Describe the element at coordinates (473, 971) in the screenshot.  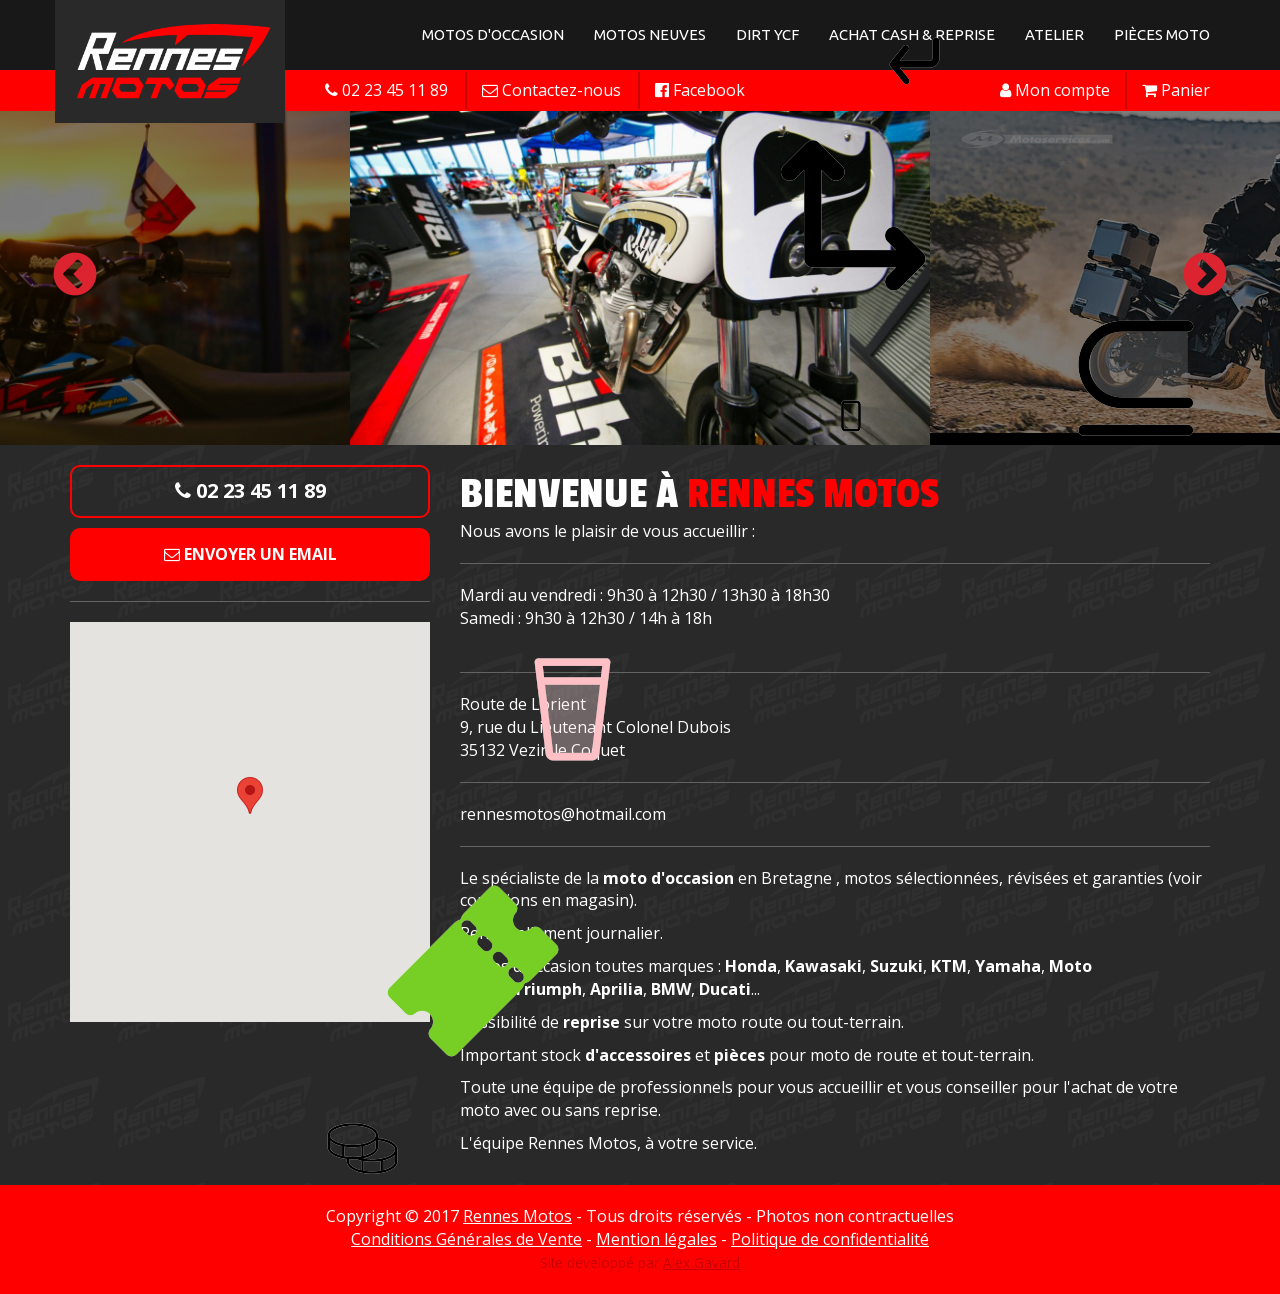
I see `view your tickets or passes` at that location.